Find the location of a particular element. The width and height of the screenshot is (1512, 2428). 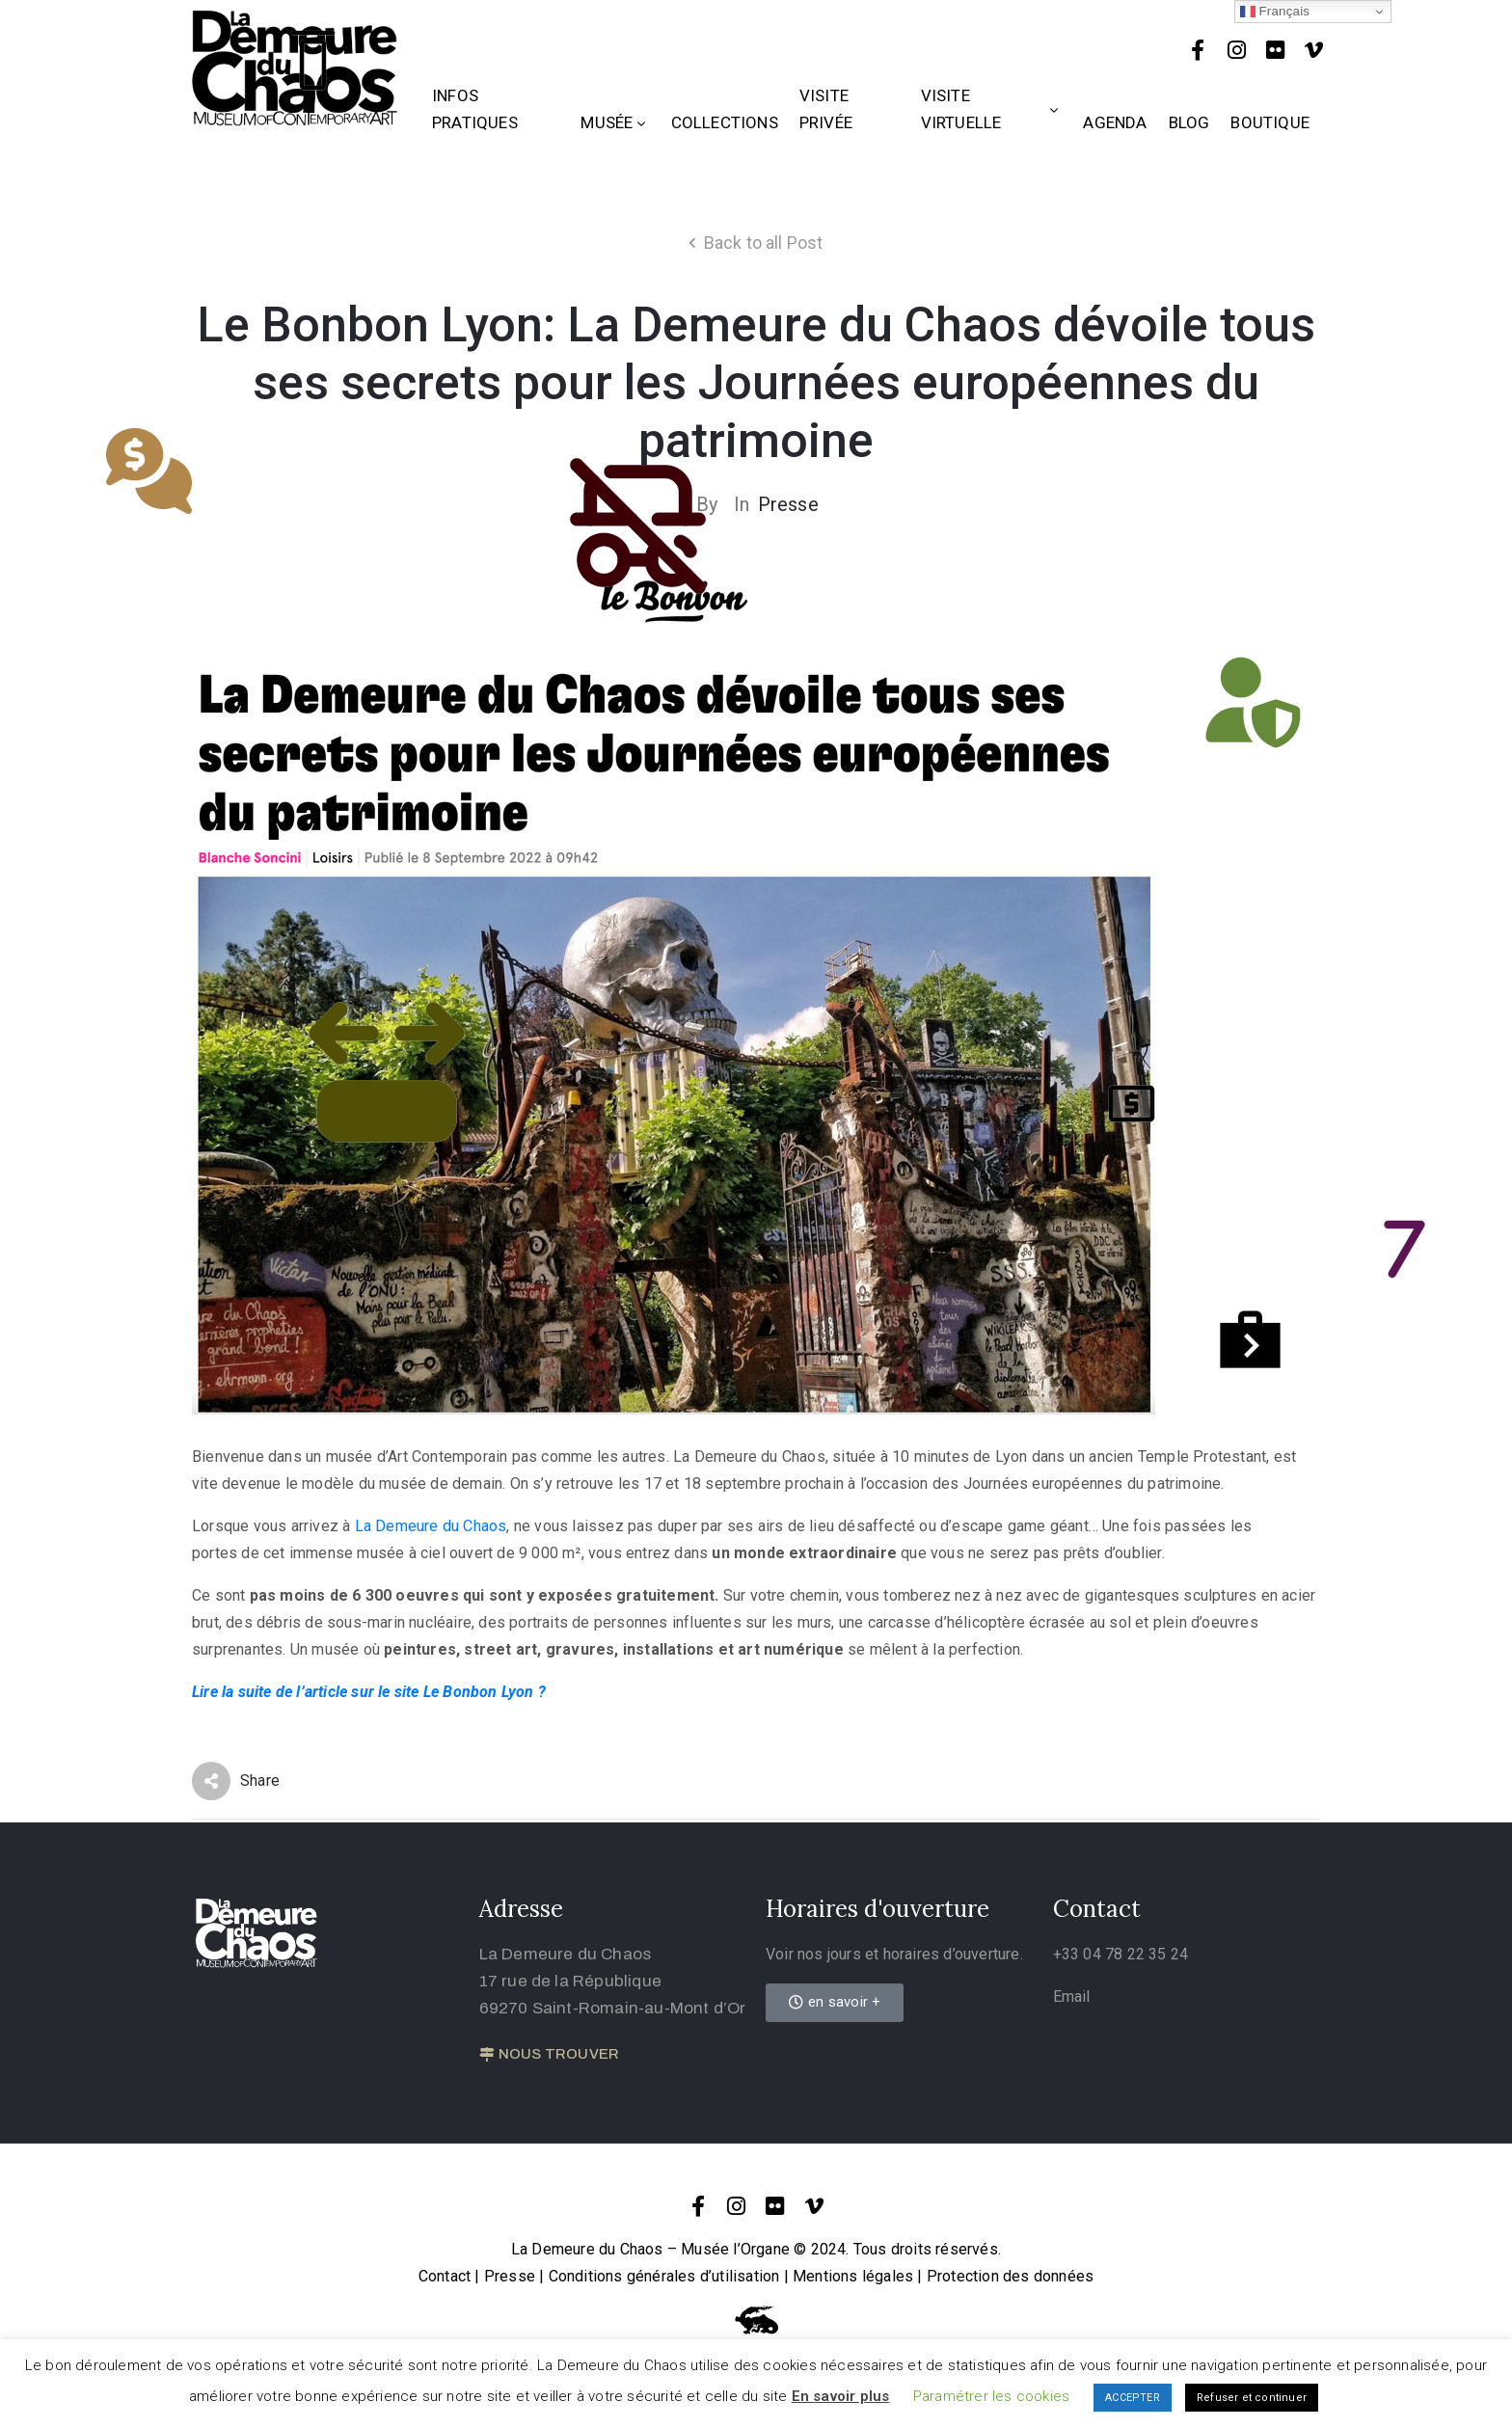

disable incognito or private browsing mode is located at coordinates (637, 526).